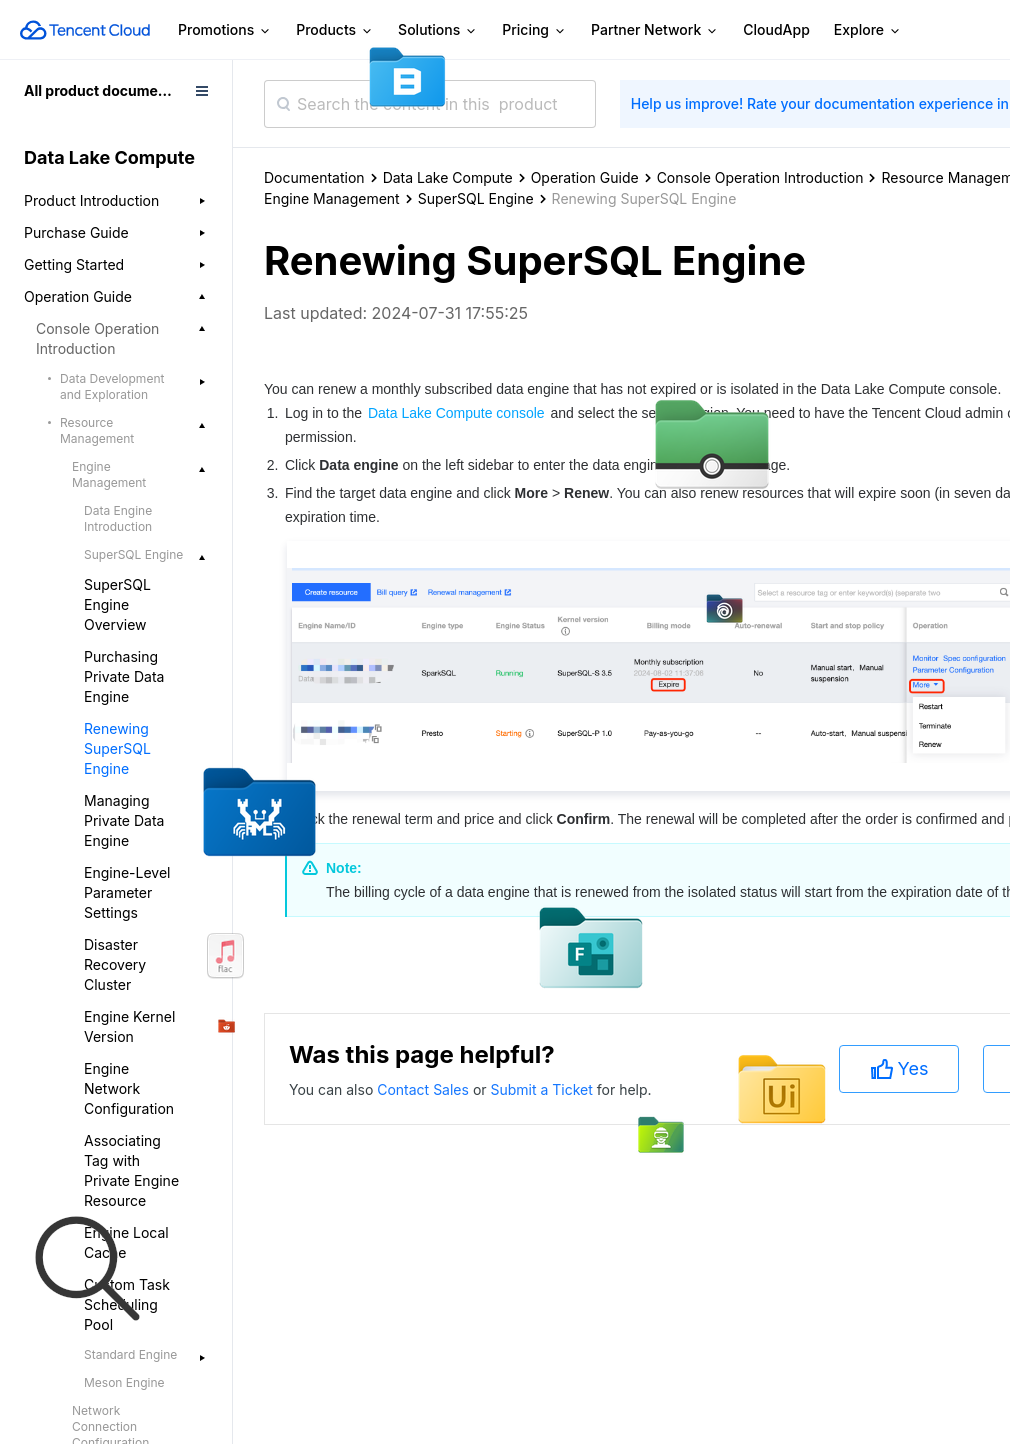 This screenshot has width=1010, height=1444. I want to click on folder containing Microsoft Forms files, so click(590, 950).